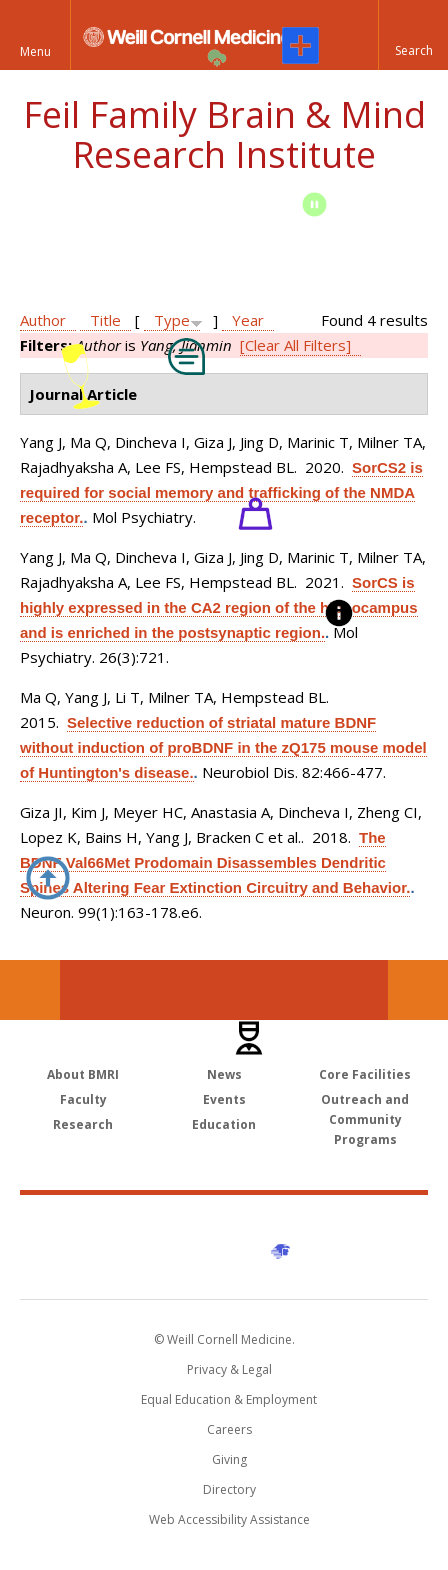 The height and width of the screenshot is (1570, 448). What do you see at coordinates (300, 45) in the screenshot?
I see `add a new item or content` at bounding box center [300, 45].